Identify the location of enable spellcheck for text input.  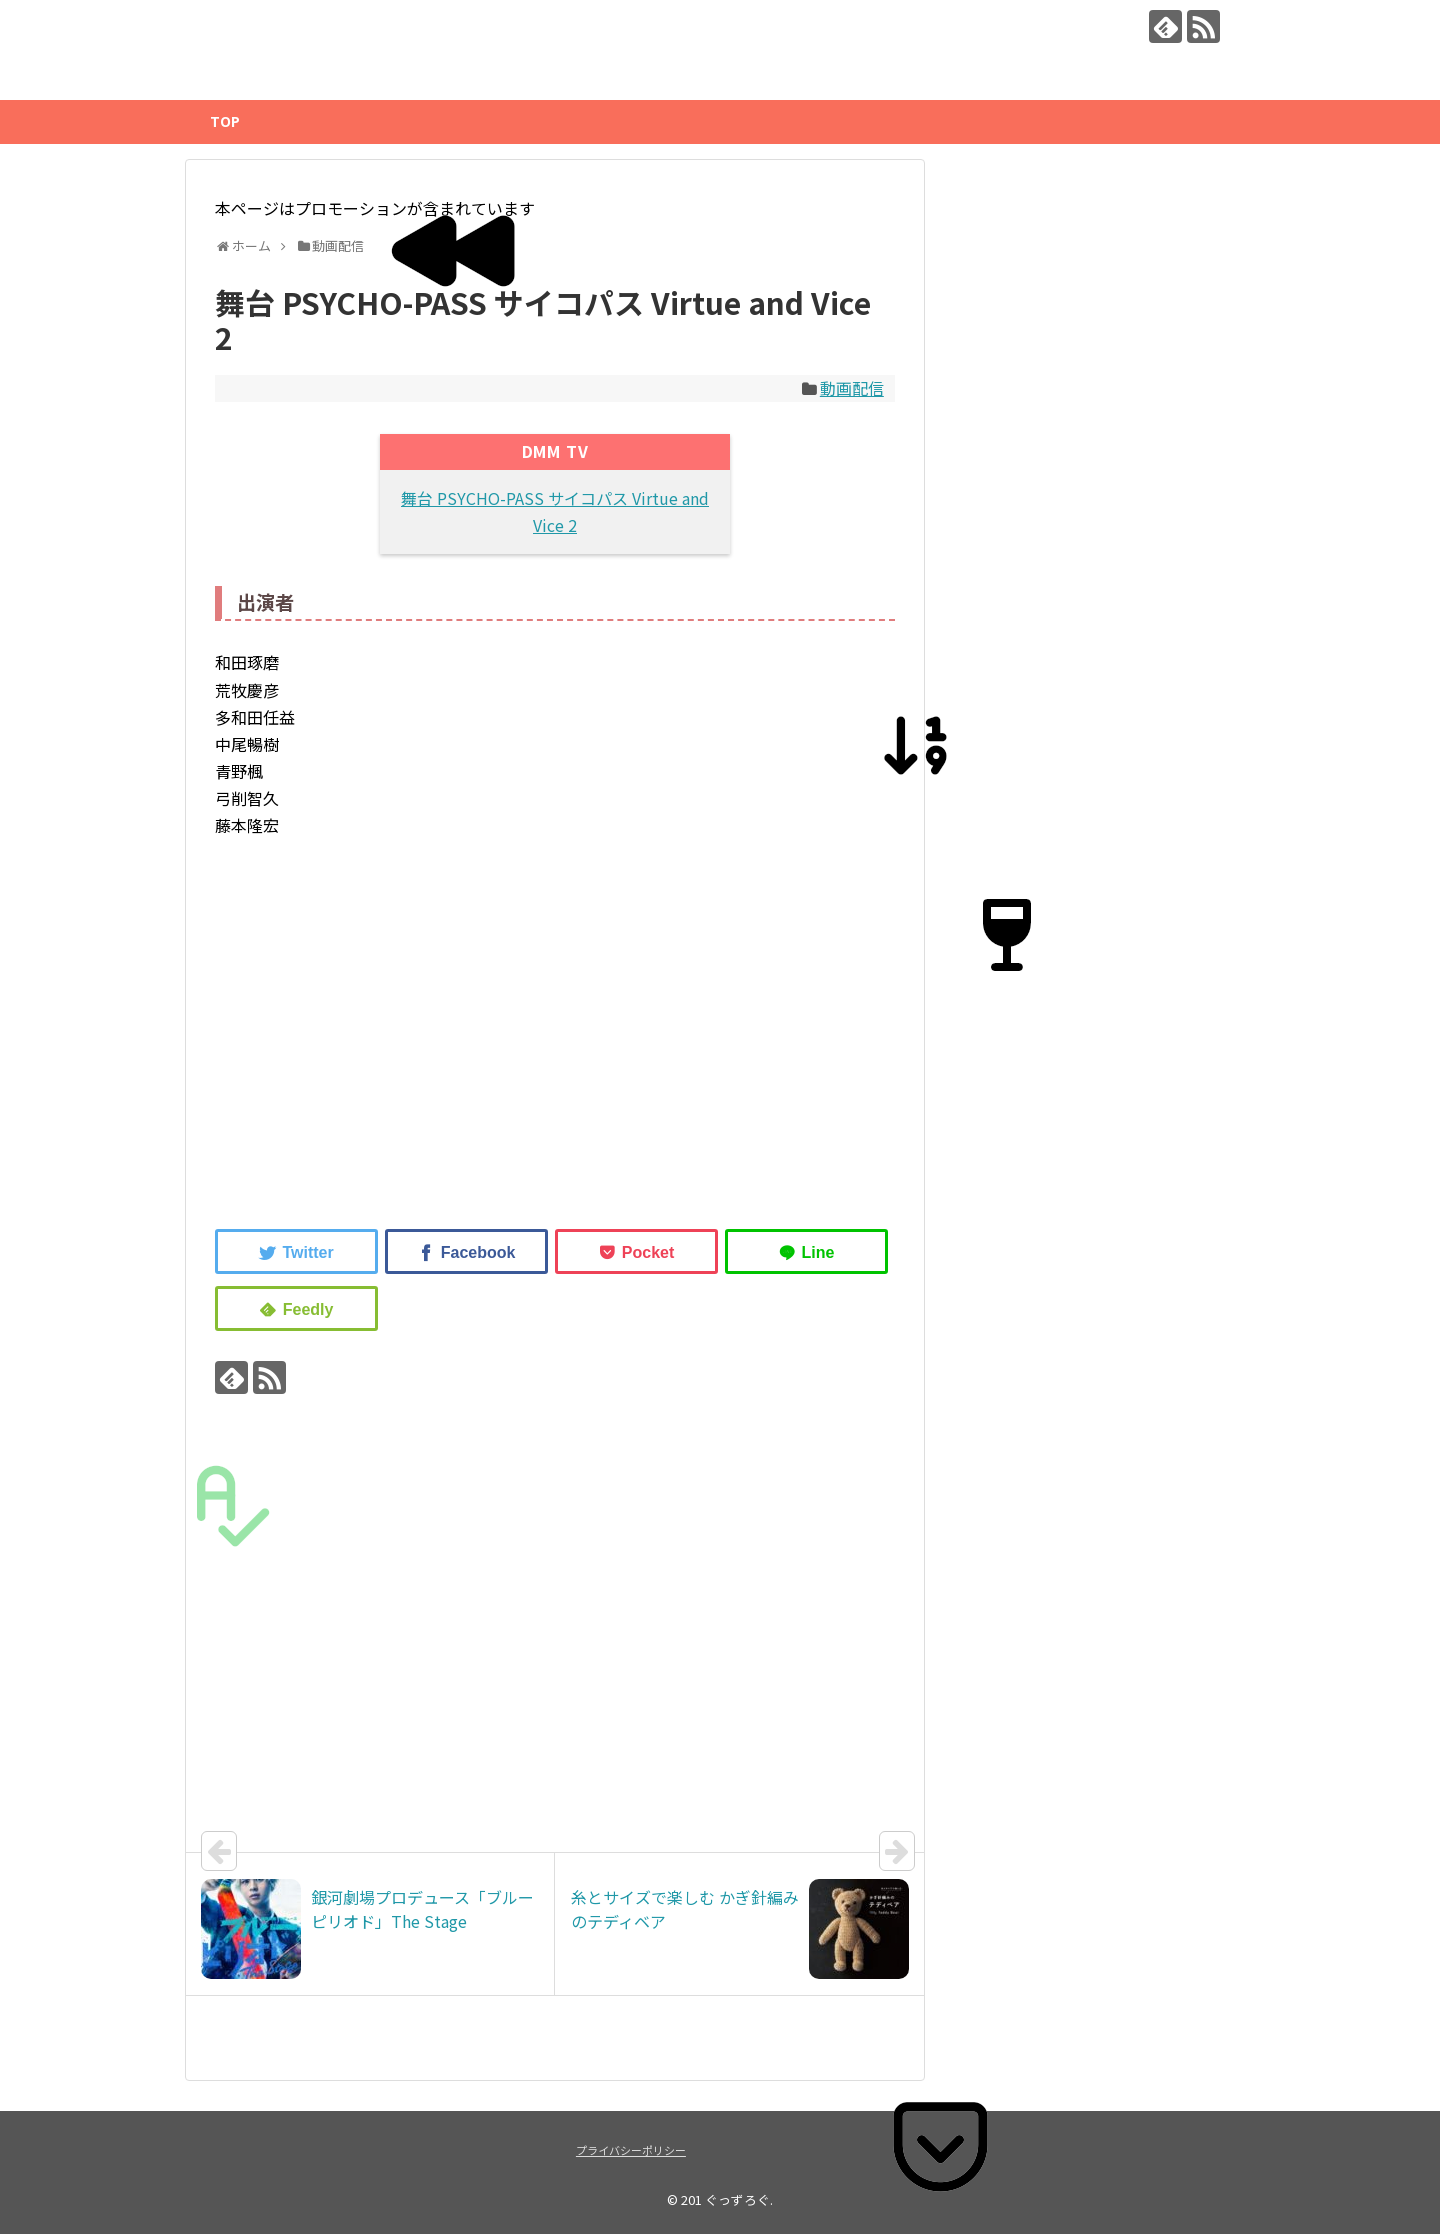
(231, 1504).